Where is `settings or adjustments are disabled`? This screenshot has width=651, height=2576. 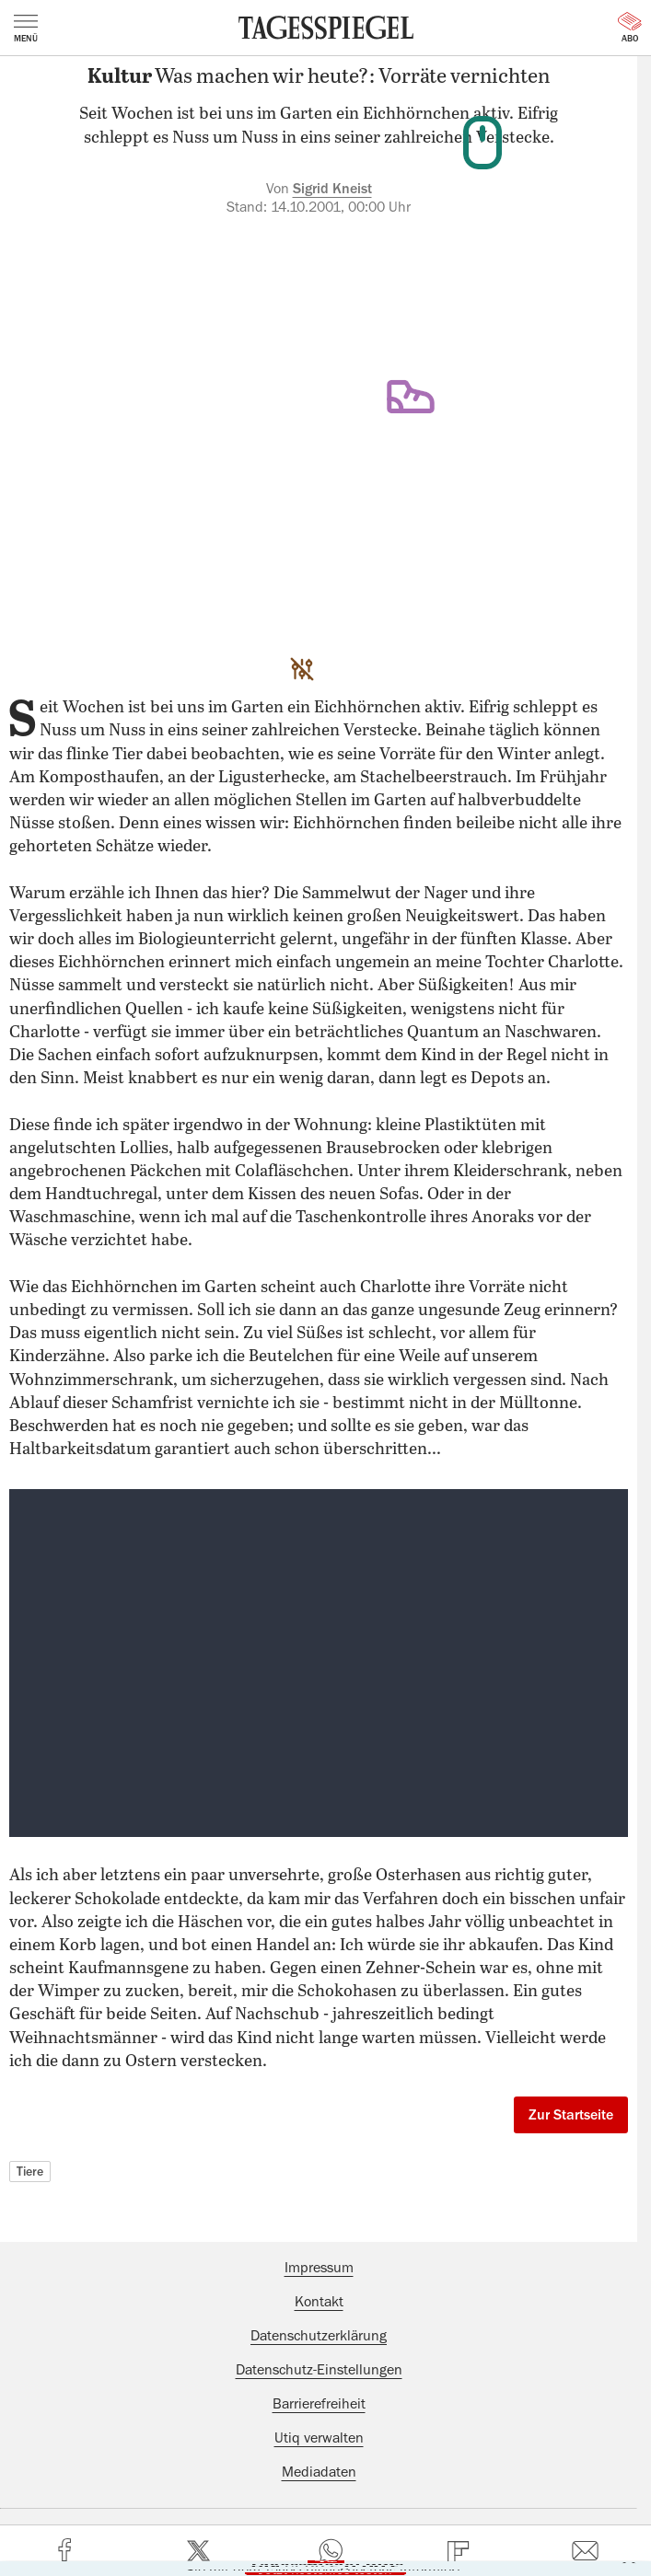
settings or adjustments are disabled is located at coordinates (302, 669).